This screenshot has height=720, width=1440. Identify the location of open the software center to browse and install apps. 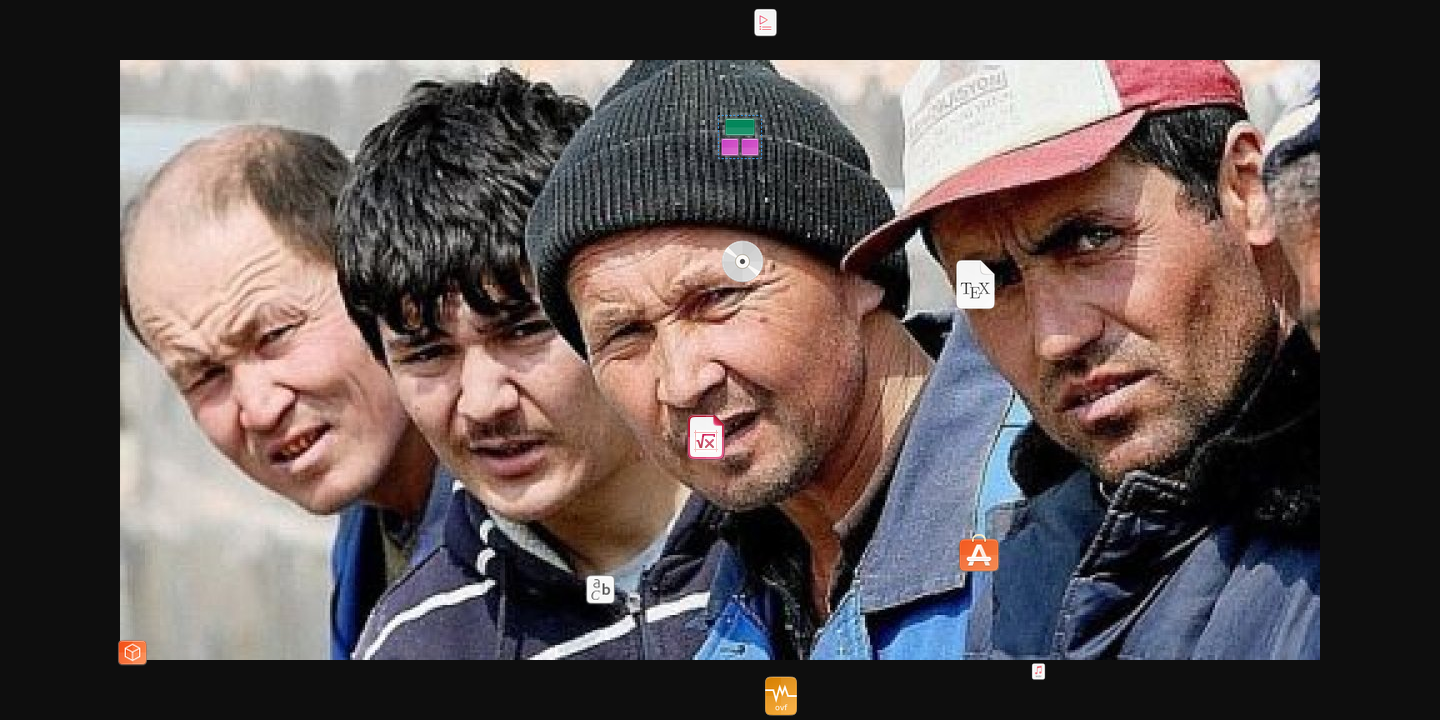
(979, 555).